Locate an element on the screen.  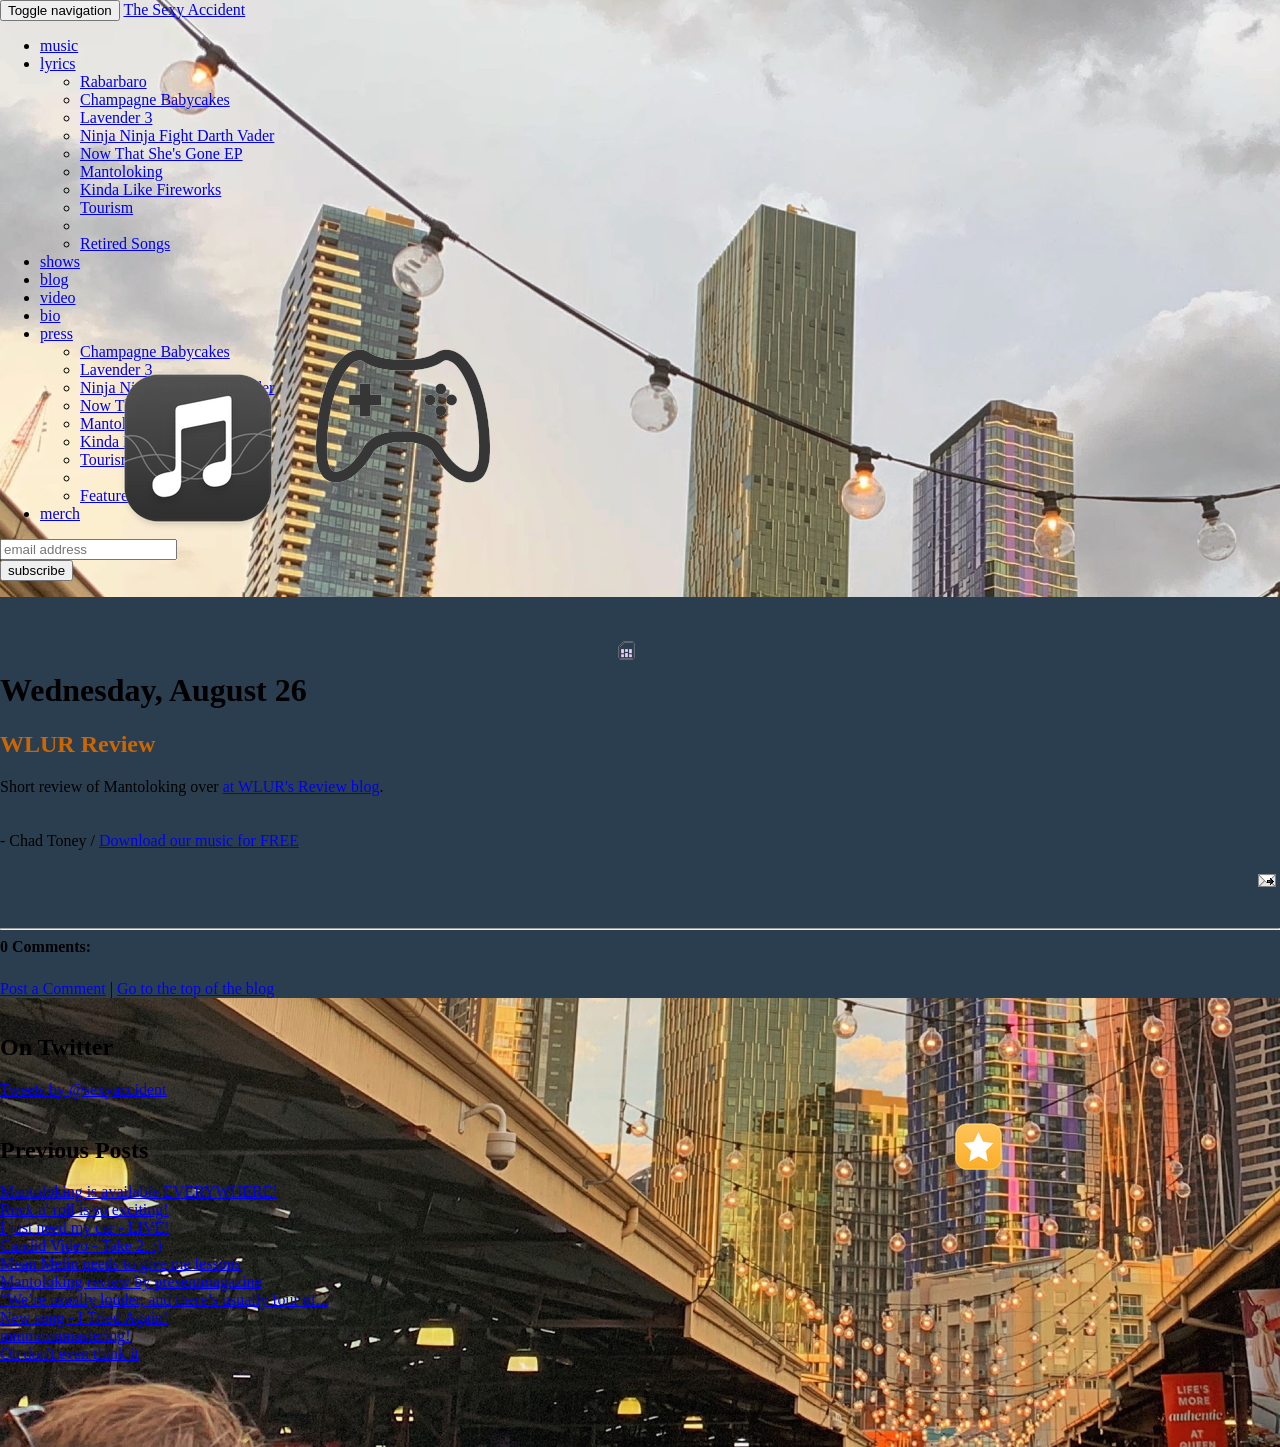
view SIM card information is located at coordinates (626, 650).